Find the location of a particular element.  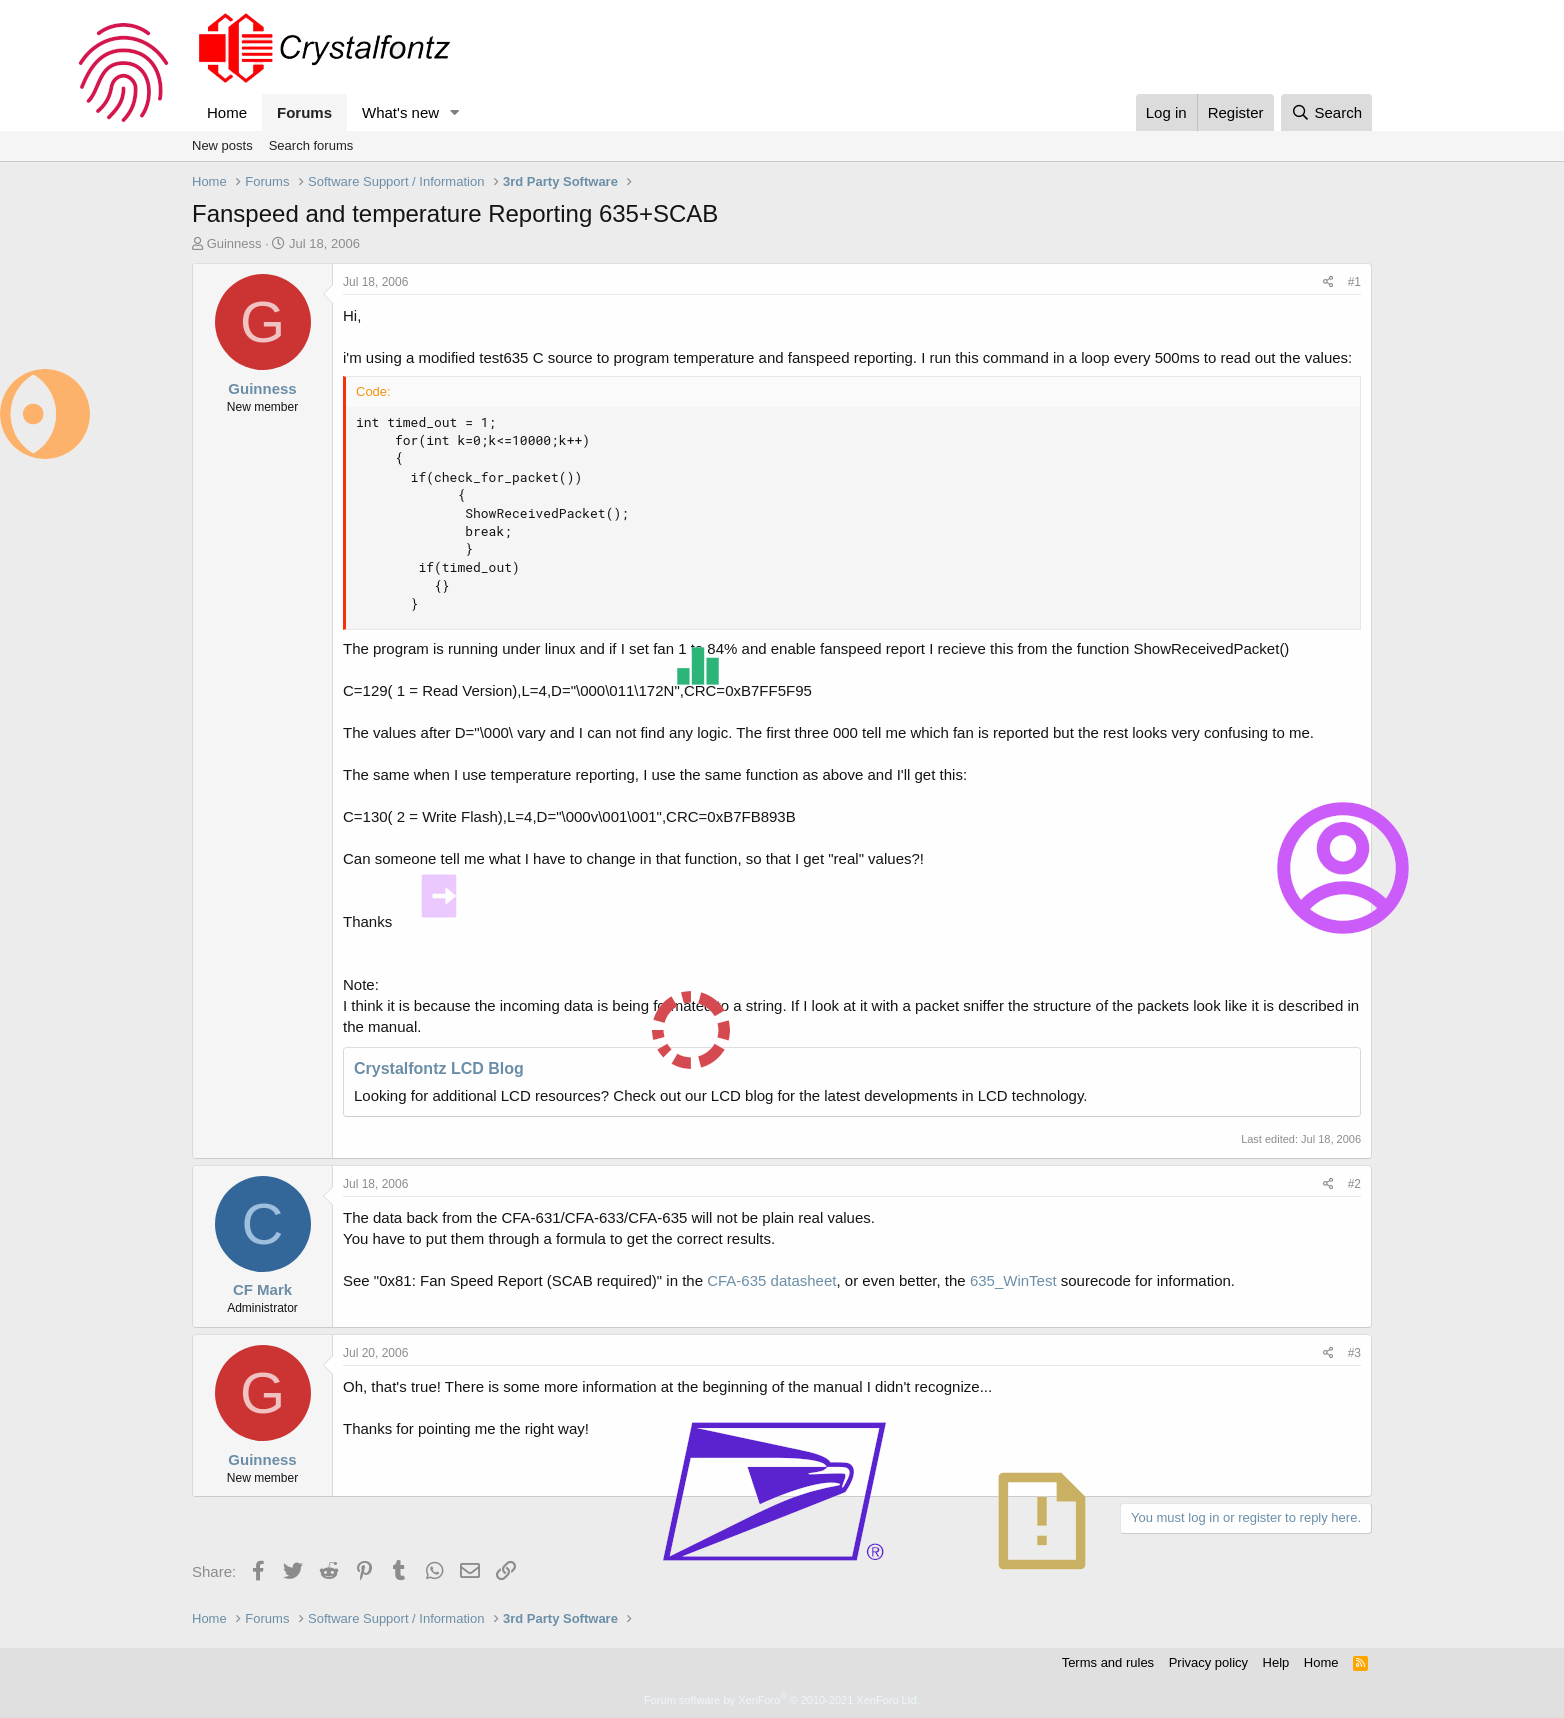

view analytics or statistics is located at coordinates (698, 666).